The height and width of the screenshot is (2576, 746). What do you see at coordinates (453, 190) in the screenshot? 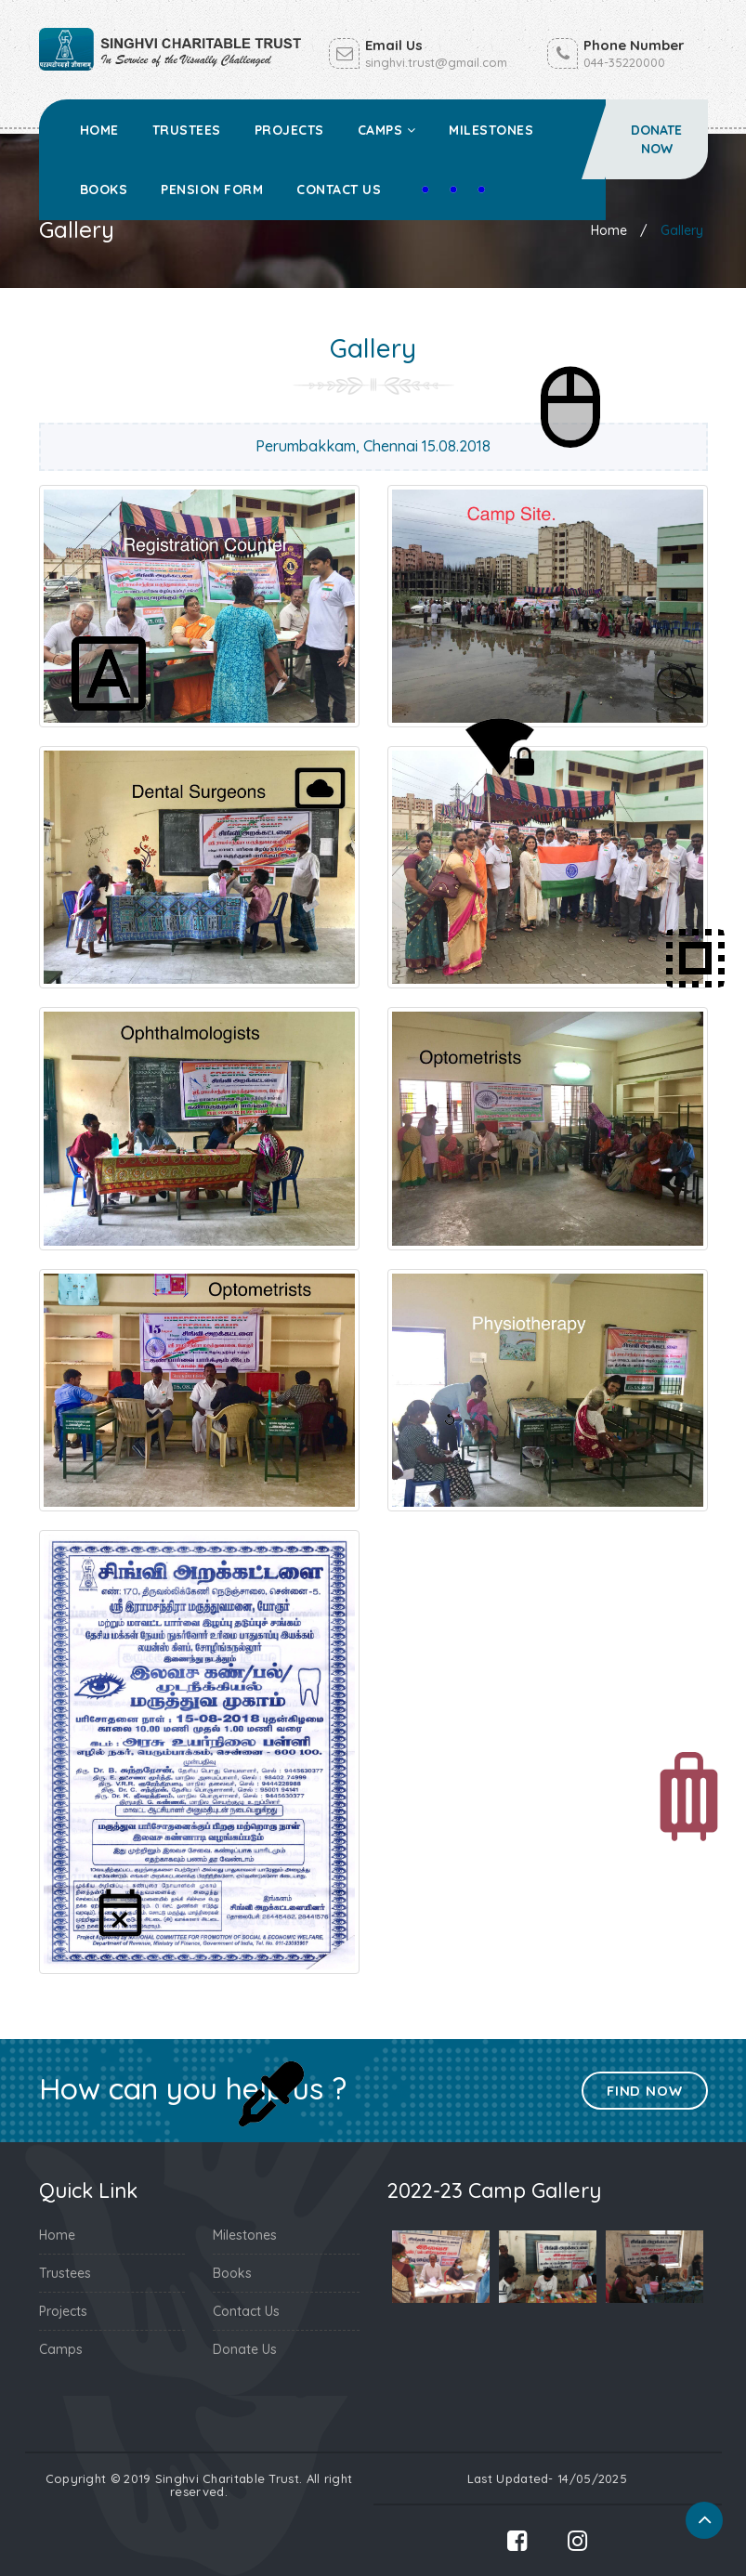
I see `access more options or actions` at bounding box center [453, 190].